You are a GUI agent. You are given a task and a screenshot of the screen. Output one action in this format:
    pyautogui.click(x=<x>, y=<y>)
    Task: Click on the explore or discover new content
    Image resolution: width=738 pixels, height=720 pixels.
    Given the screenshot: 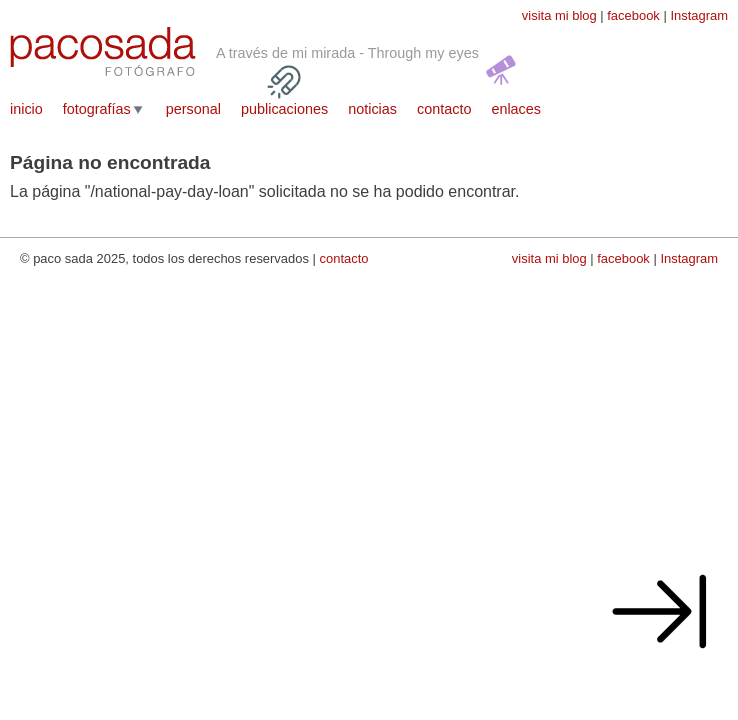 What is the action you would take?
    pyautogui.click(x=501, y=69)
    